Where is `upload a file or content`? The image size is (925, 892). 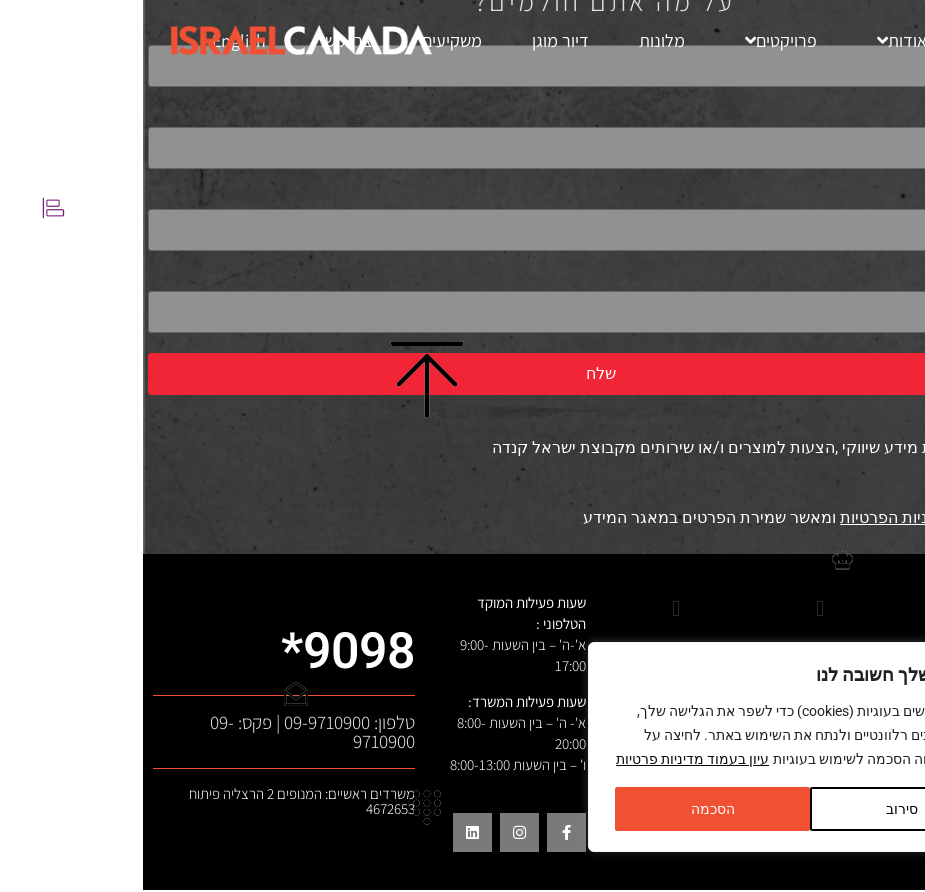
upload a file or content is located at coordinates (427, 378).